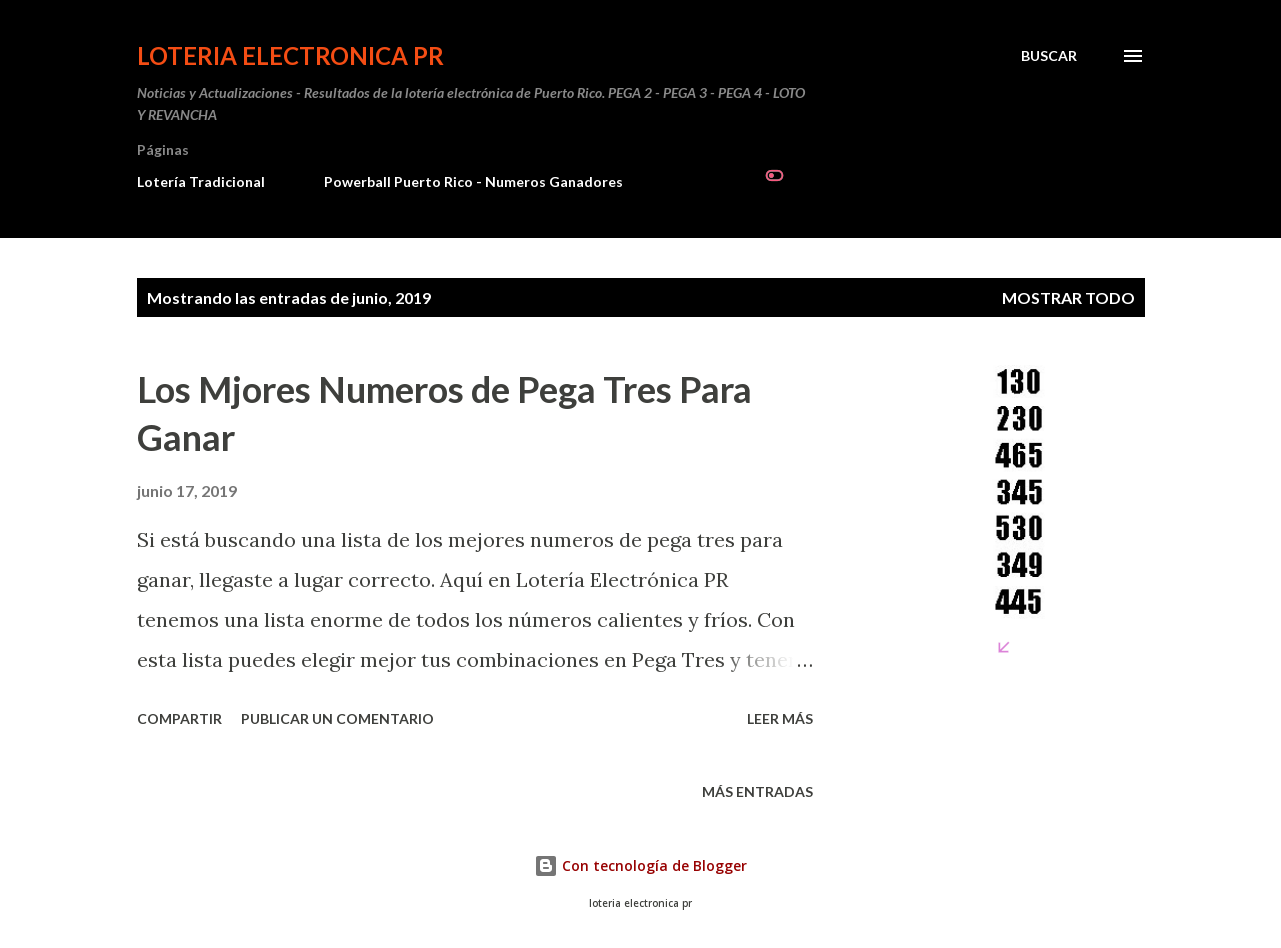 The width and height of the screenshot is (1281, 948). What do you see at coordinates (1003, 648) in the screenshot?
I see `navigate back and down` at bounding box center [1003, 648].